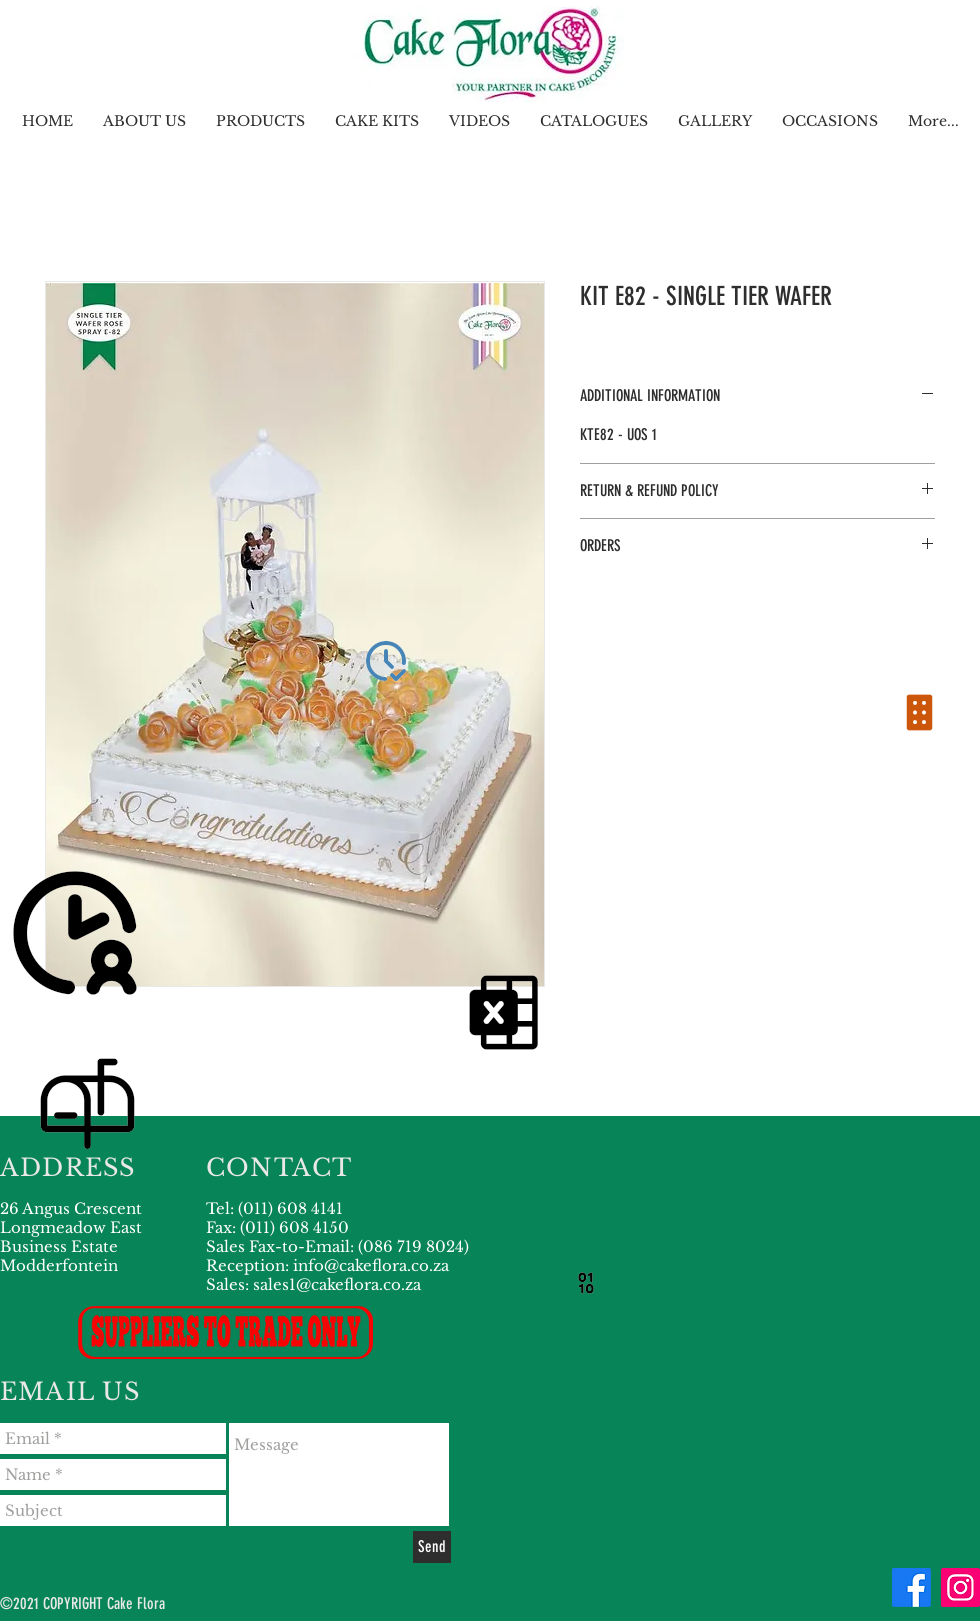 This screenshot has height=1621, width=980. Describe the element at coordinates (506, 1012) in the screenshot. I see `open Microsoft Excel` at that location.